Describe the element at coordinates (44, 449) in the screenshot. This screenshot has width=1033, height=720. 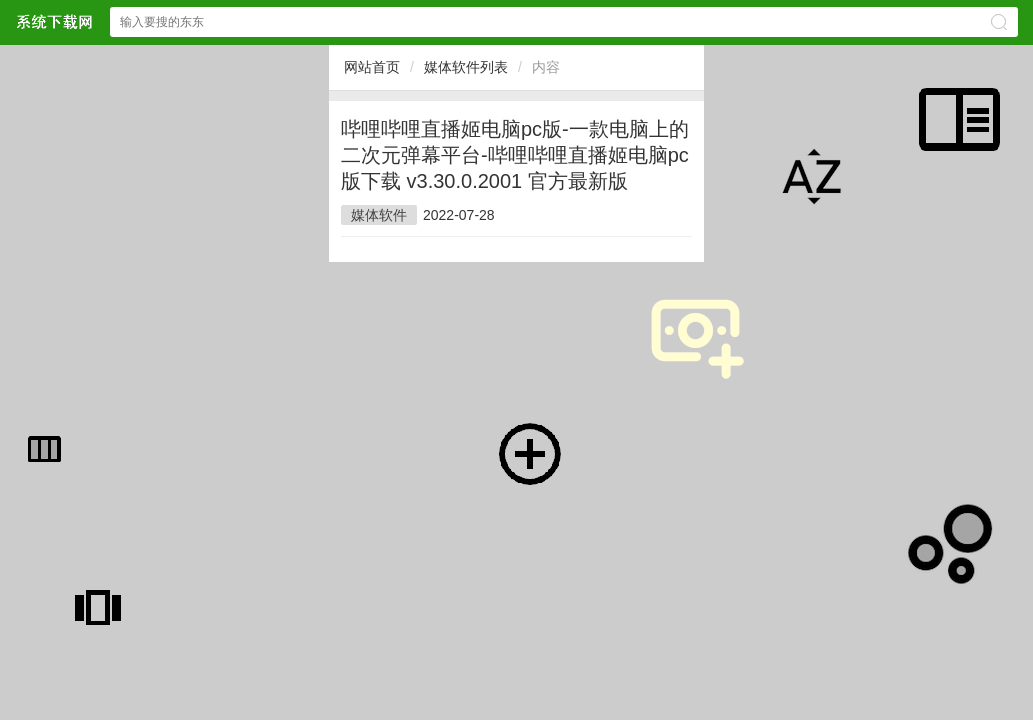
I see `switch to week view in a calendar` at that location.